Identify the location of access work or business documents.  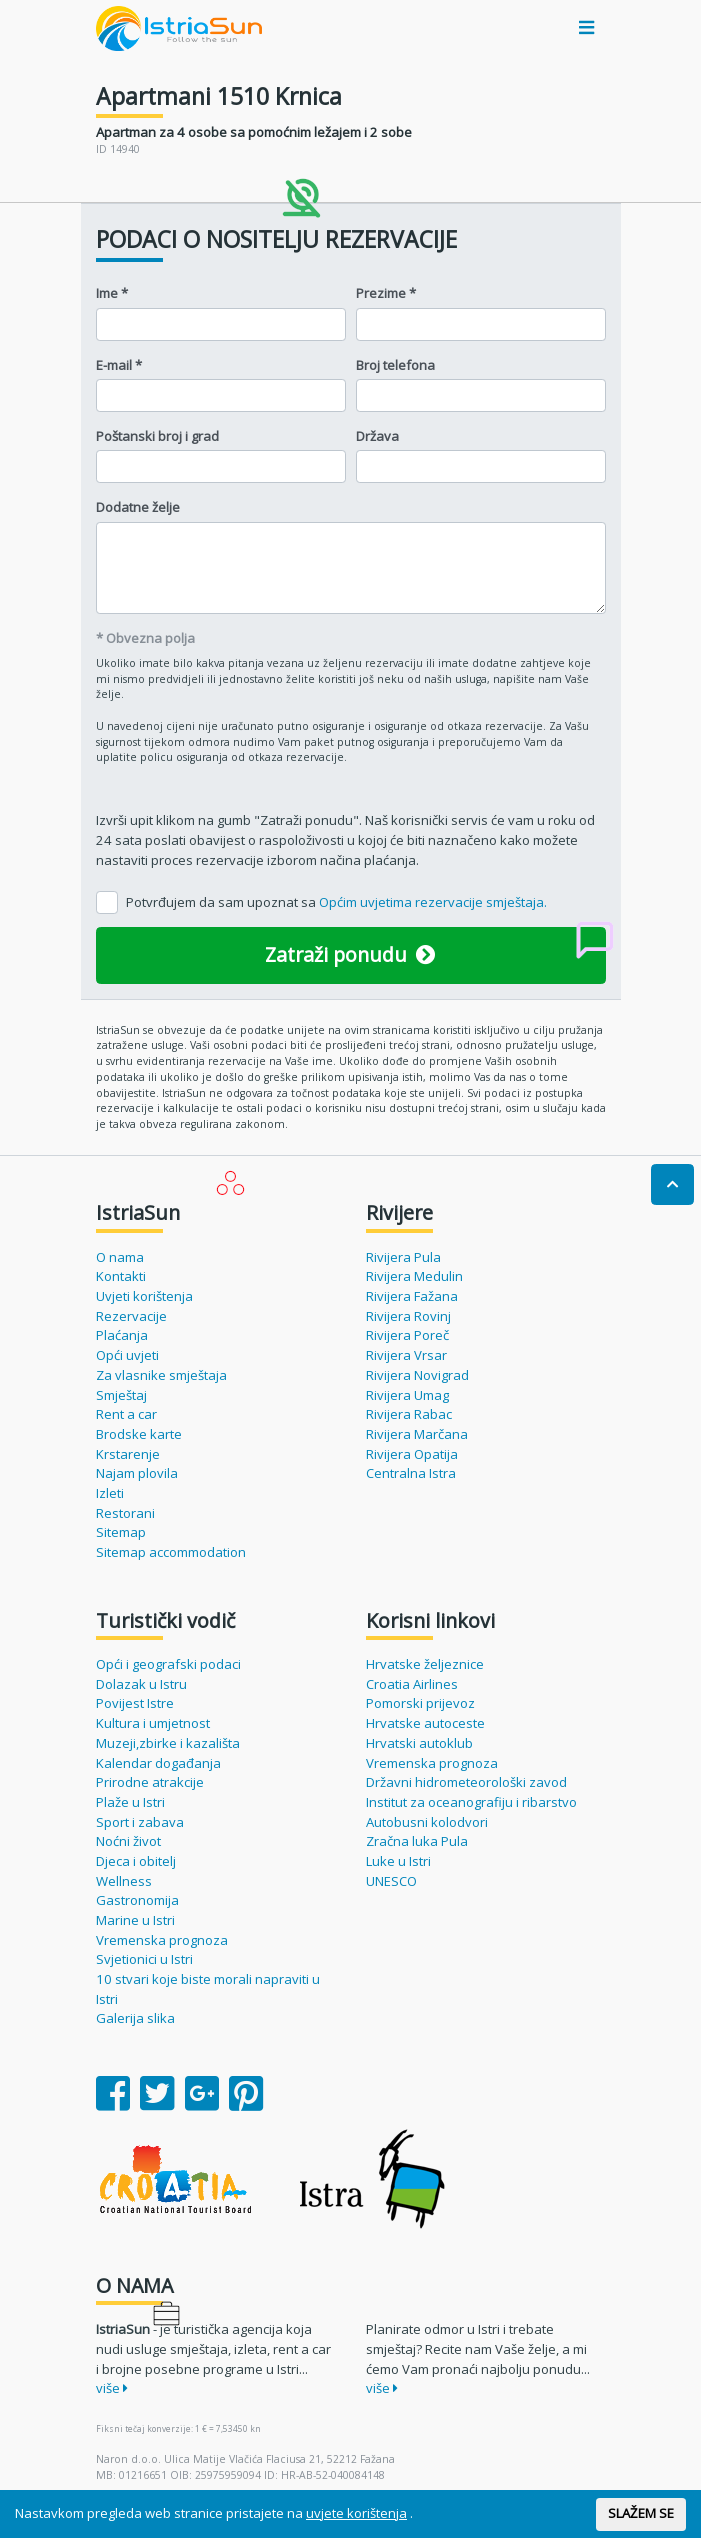
(166, 2314).